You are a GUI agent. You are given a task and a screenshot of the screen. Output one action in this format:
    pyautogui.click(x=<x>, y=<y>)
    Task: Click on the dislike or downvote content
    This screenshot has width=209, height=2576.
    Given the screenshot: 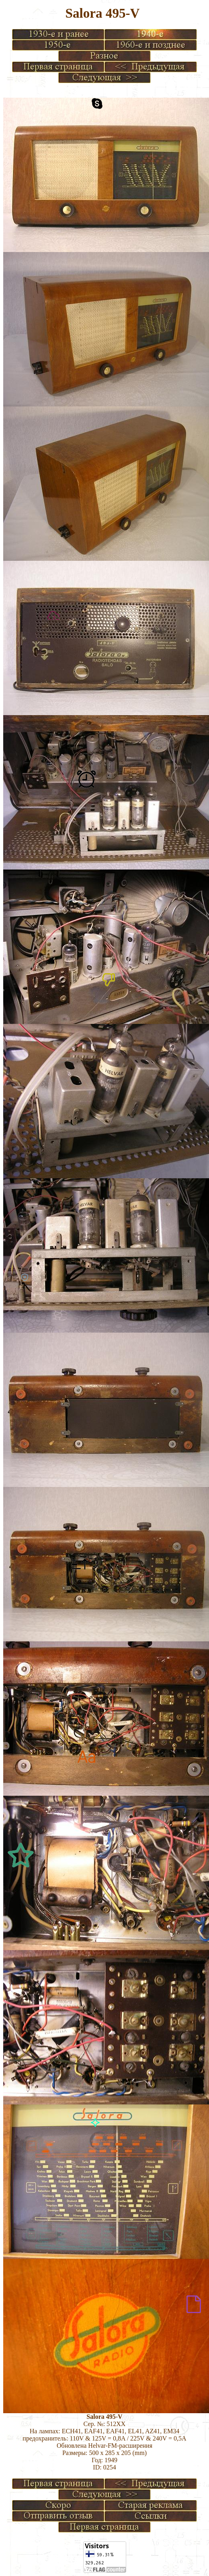 What is the action you would take?
    pyautogui.click(x=108, y=980)
    